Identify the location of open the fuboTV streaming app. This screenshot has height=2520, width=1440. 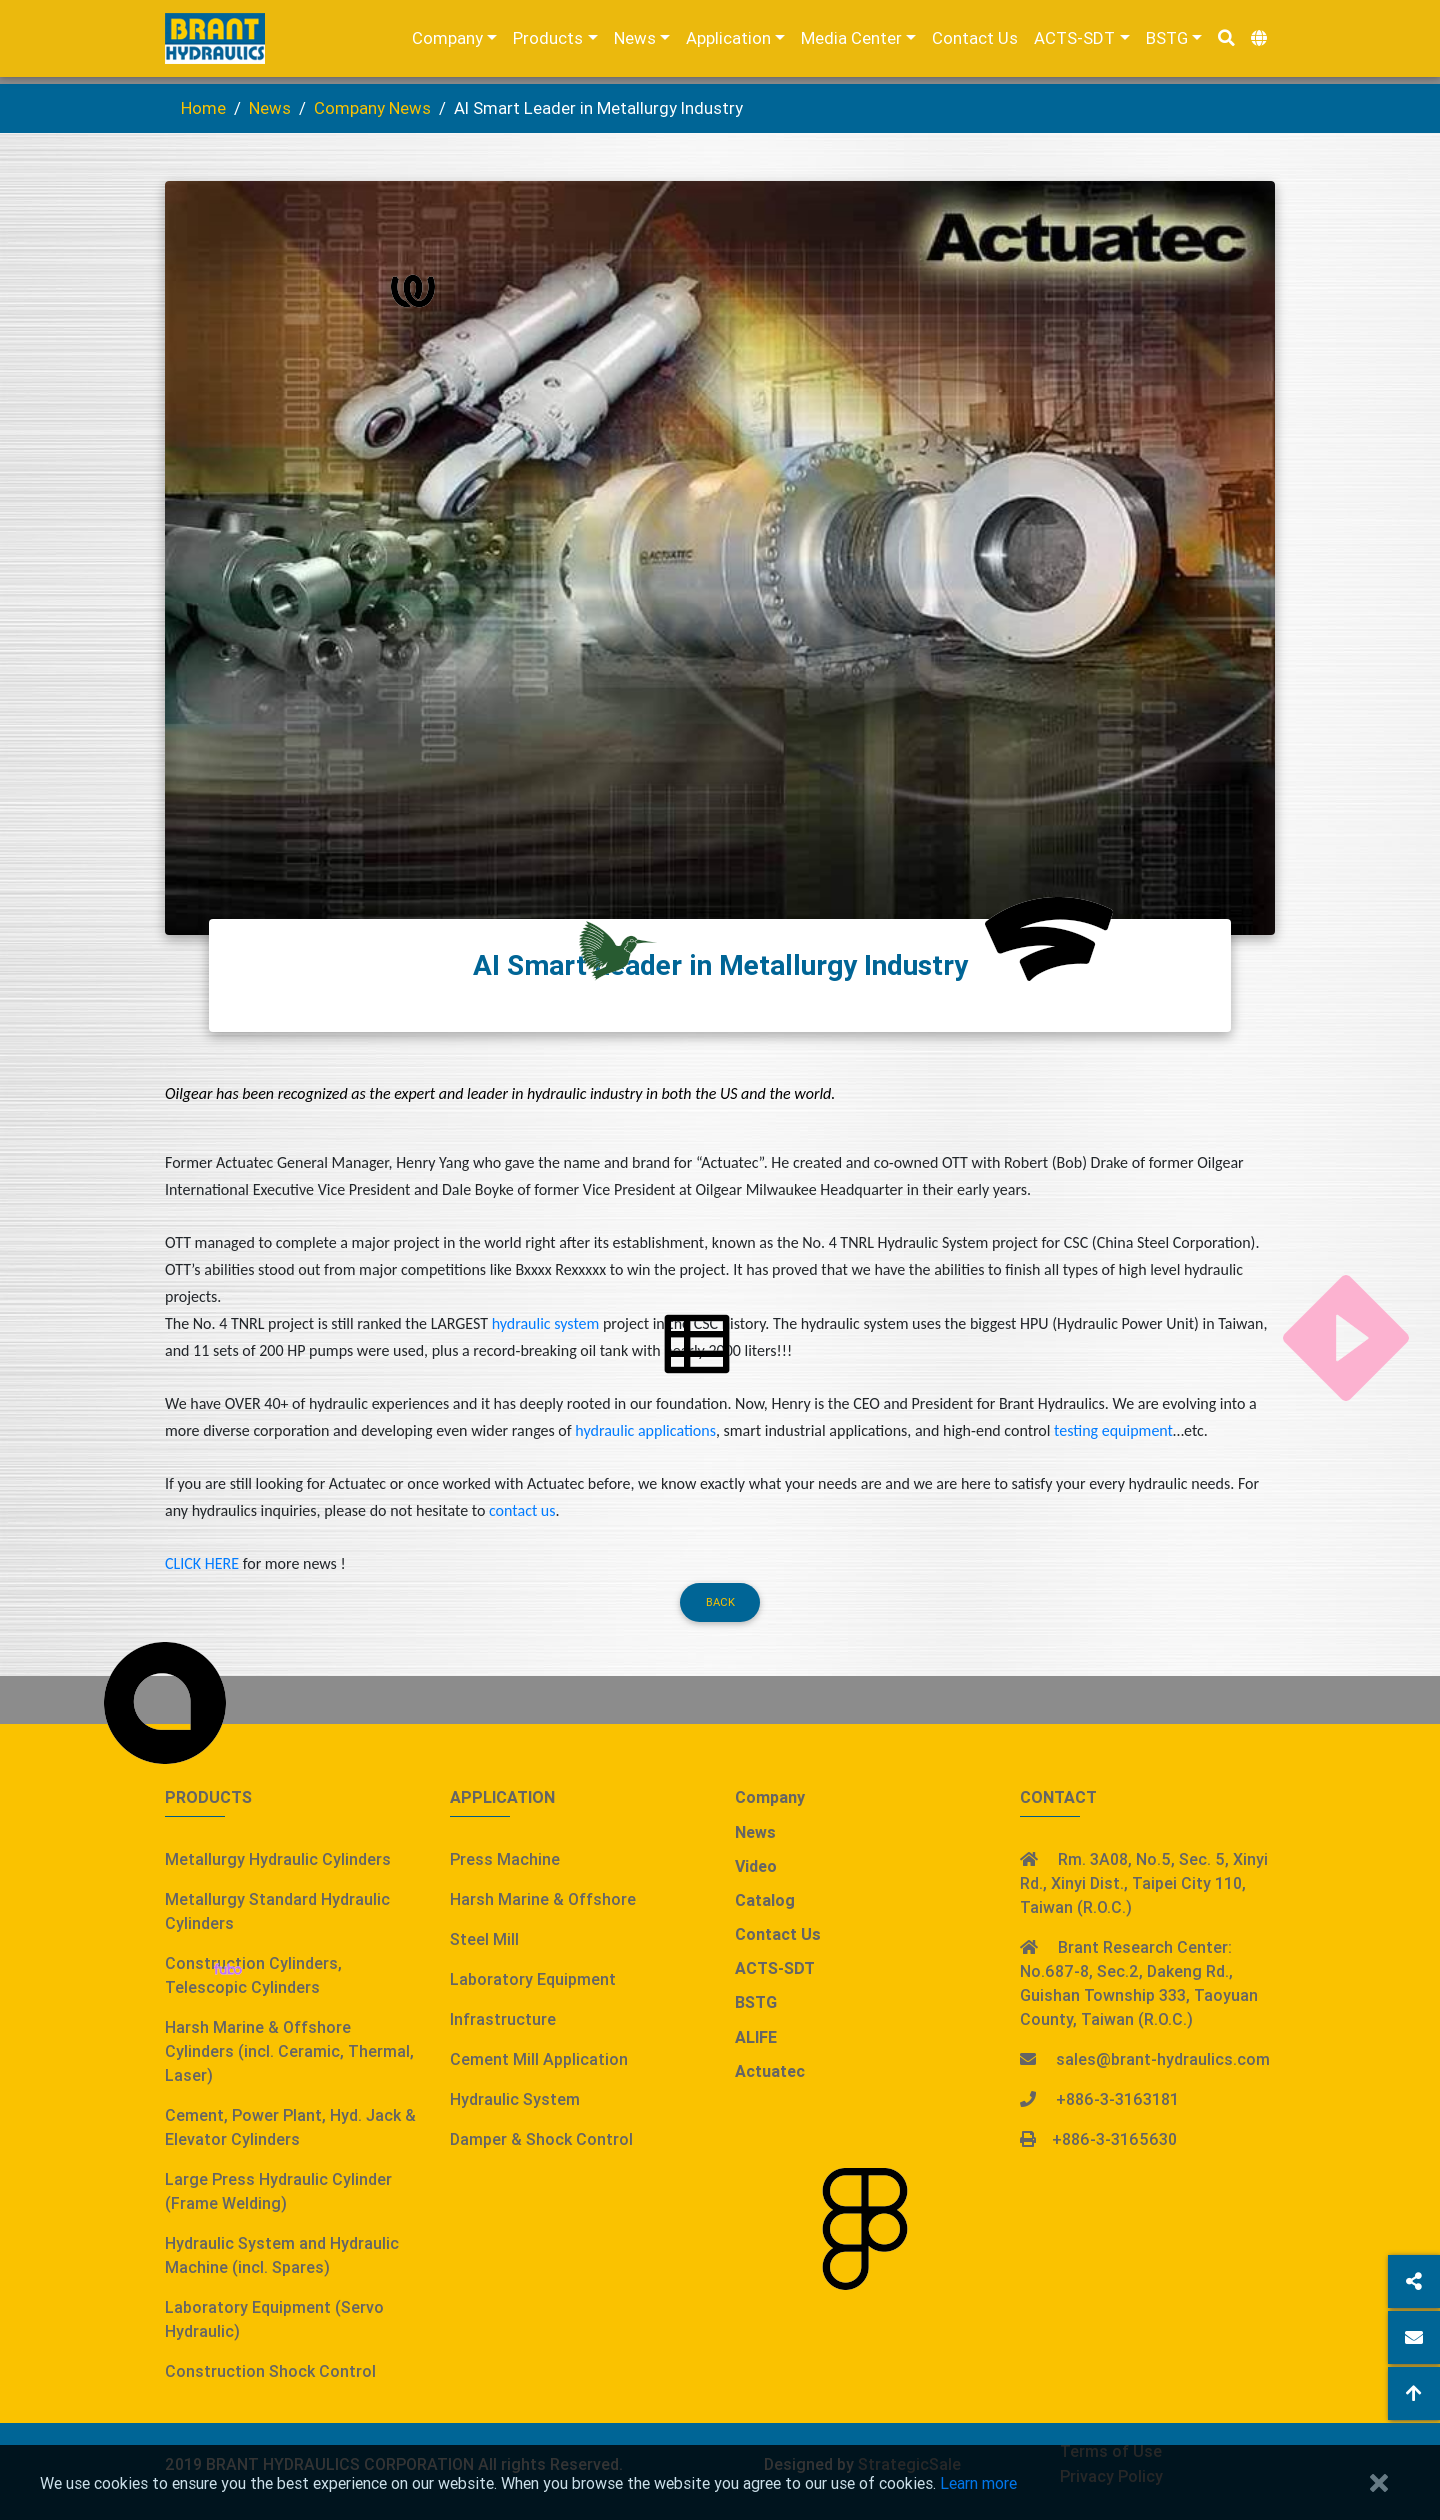
(228, 1969).